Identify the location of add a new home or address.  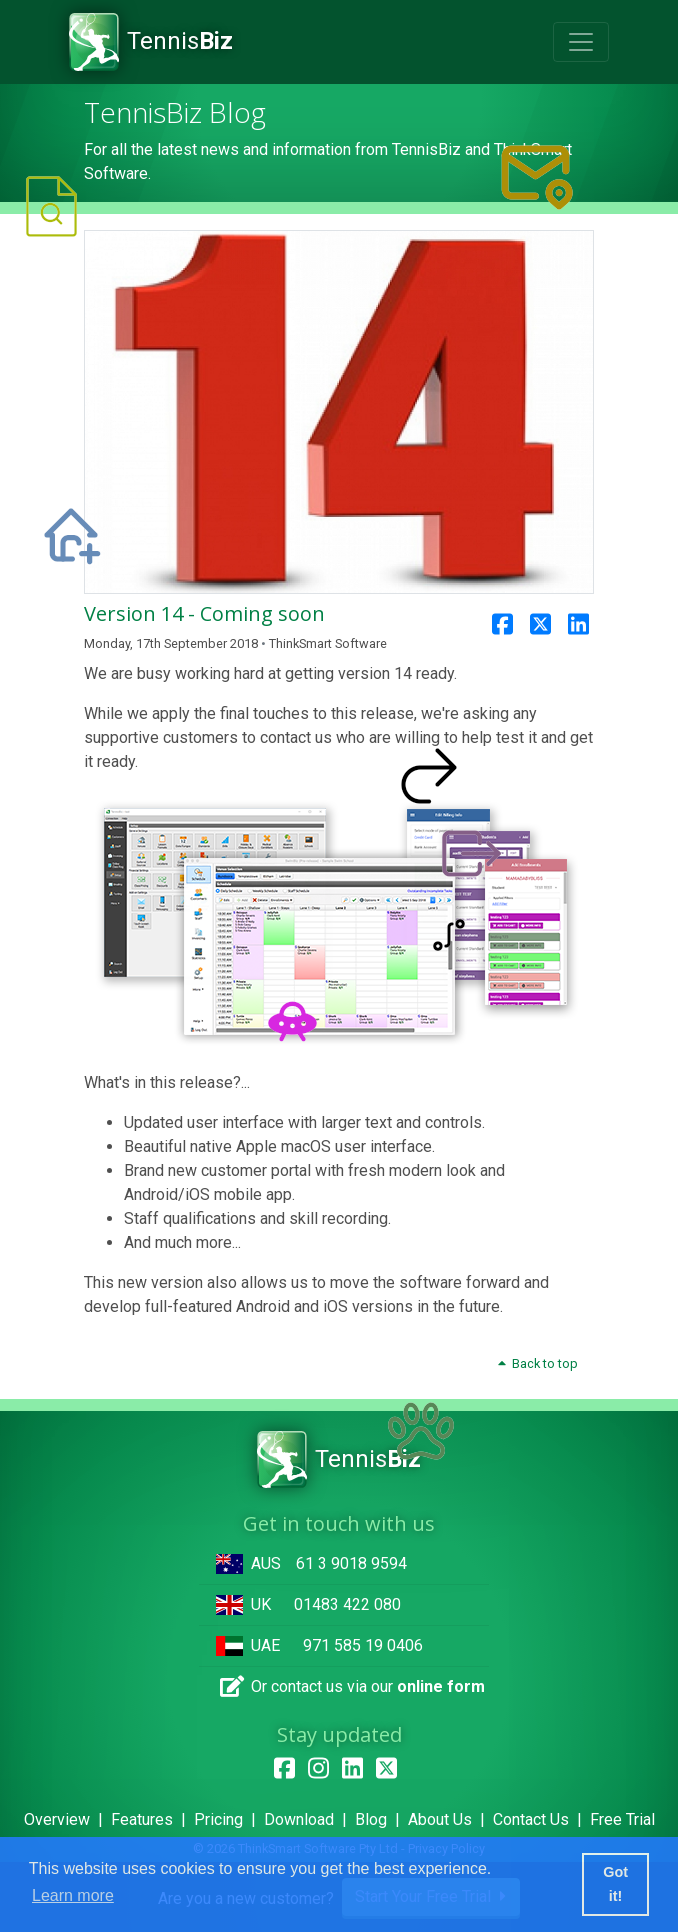
(71, 535).